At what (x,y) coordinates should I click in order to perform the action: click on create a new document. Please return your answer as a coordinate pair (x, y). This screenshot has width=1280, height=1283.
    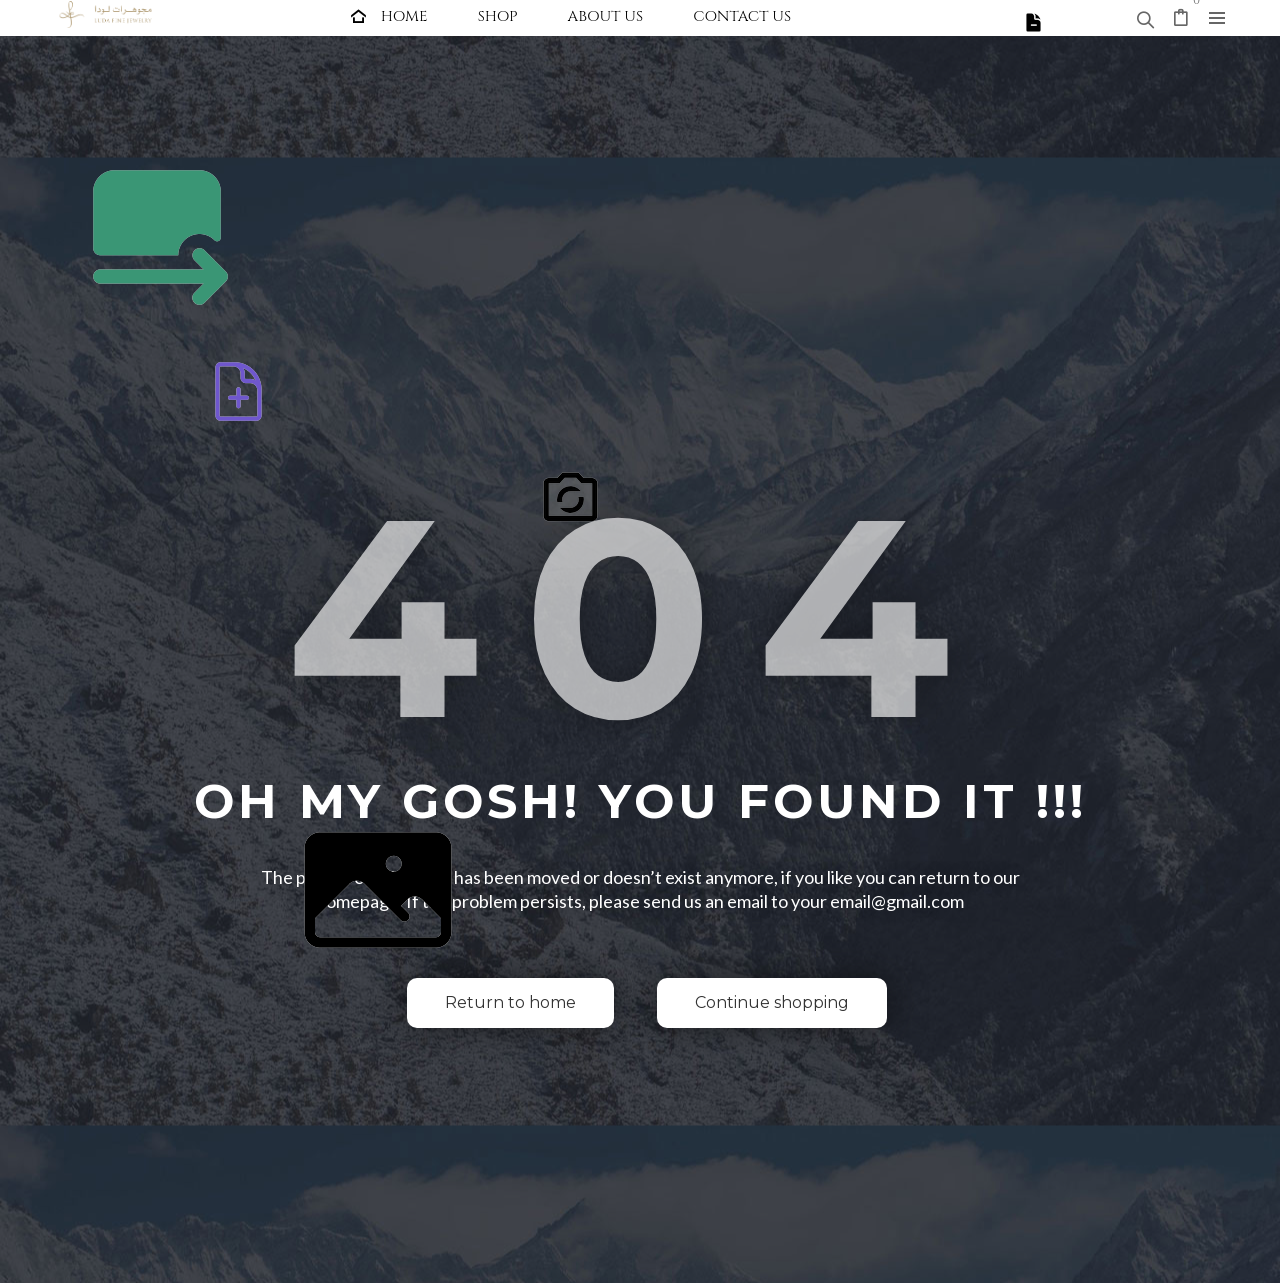
    Looking at the image, I should click on (238, 391).